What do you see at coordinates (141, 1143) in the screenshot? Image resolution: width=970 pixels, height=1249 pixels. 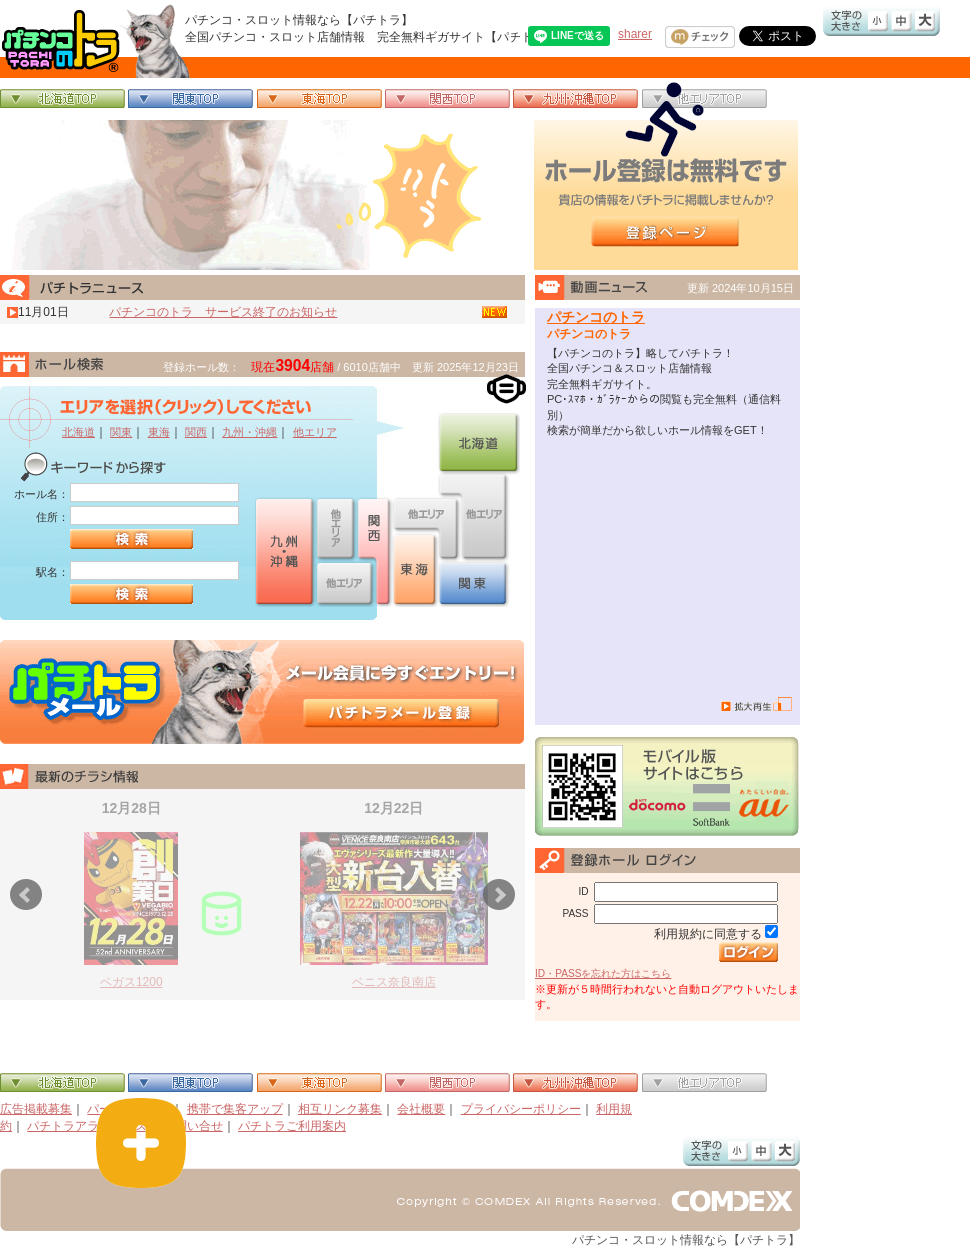 I see `add a new item` at bounding box center [141, 1143].